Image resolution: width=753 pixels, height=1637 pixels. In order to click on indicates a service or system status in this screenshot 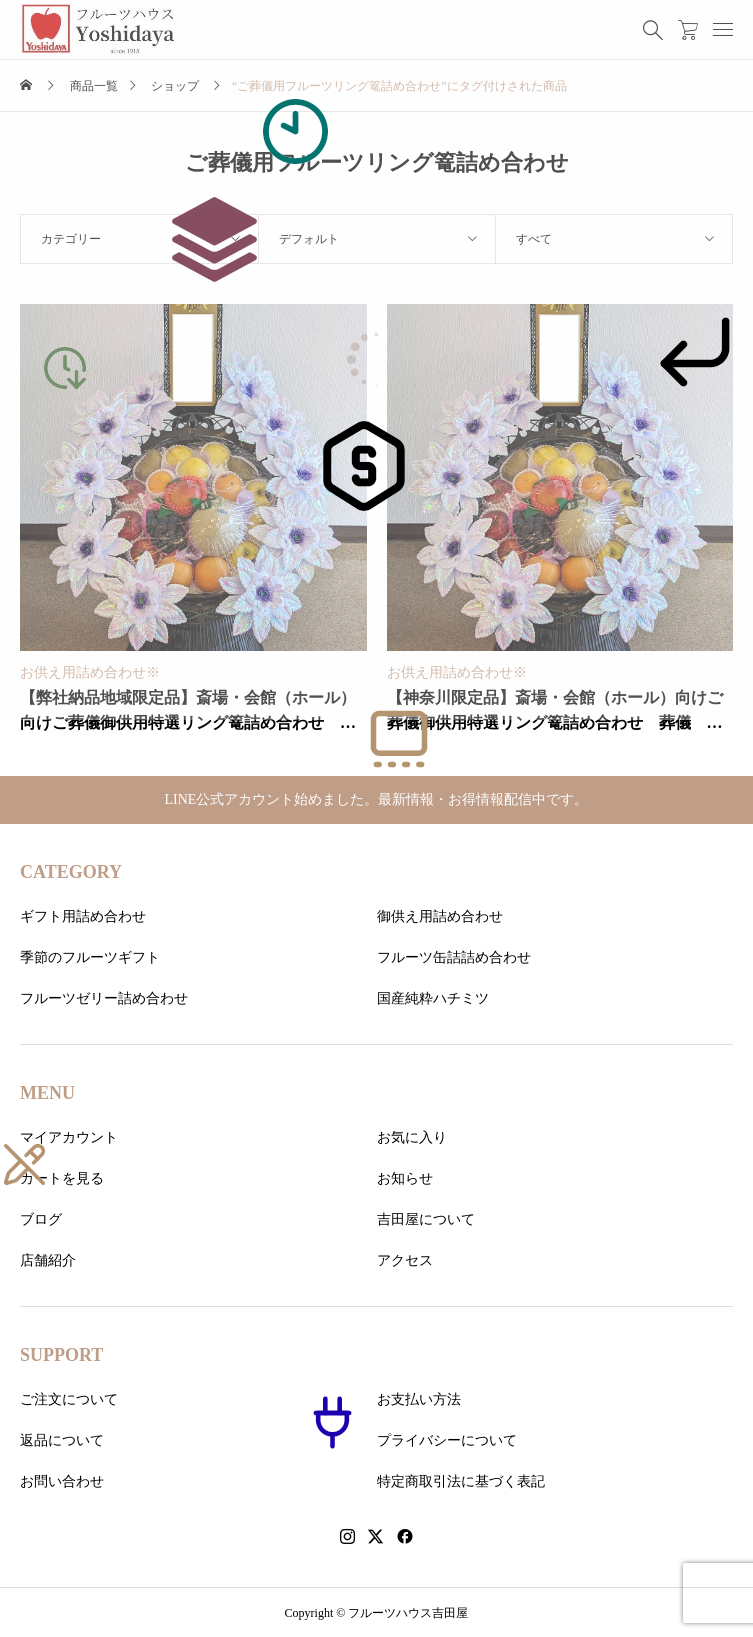, I will do `click(364, 466)`.